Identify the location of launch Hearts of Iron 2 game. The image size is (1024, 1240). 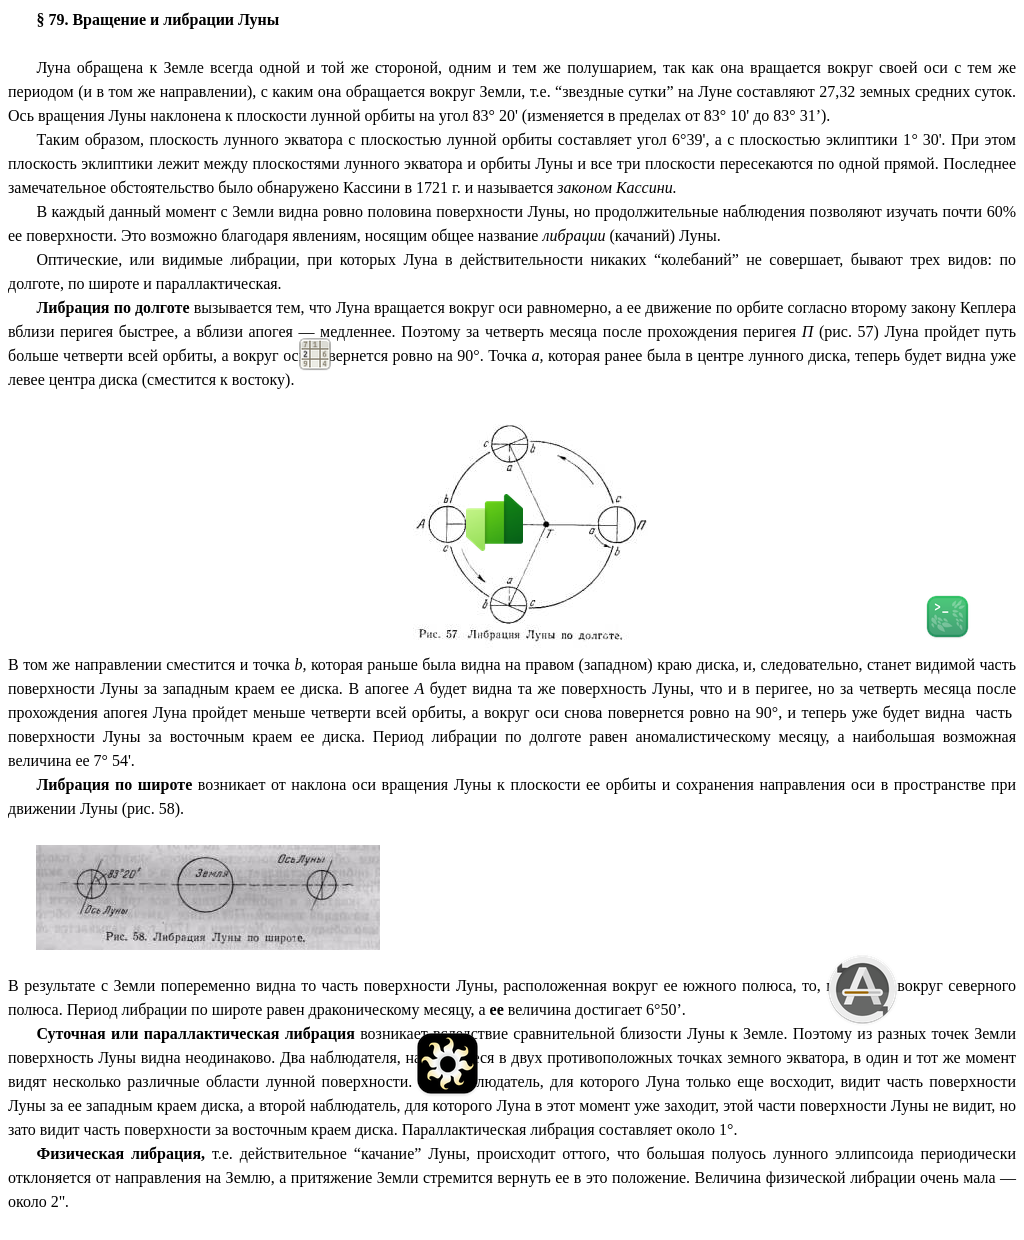
(447, 1063).